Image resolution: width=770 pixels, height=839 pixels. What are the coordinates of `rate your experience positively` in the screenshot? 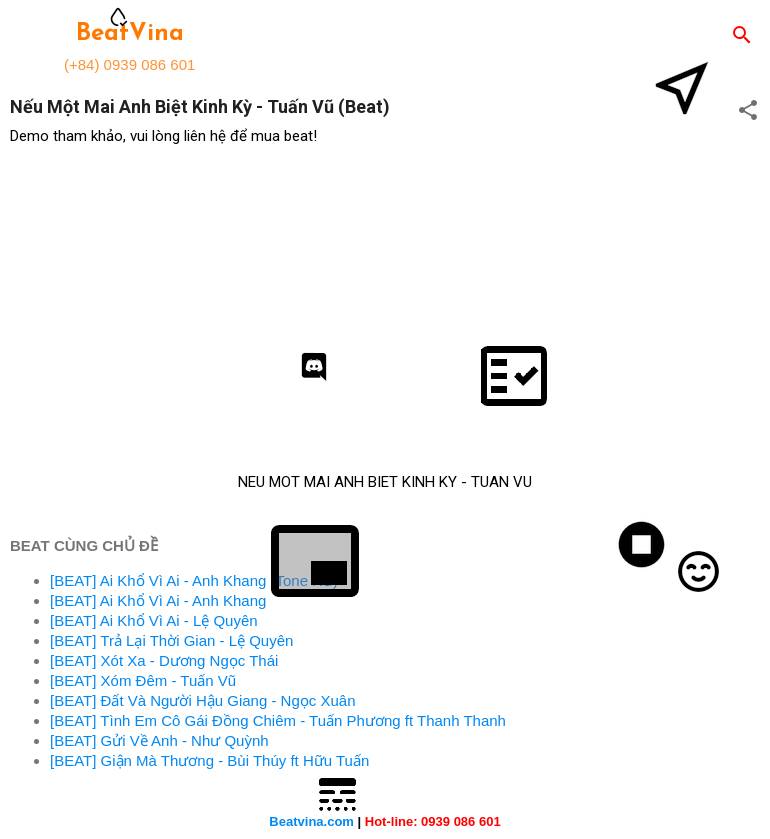 It's located at (698, 571).